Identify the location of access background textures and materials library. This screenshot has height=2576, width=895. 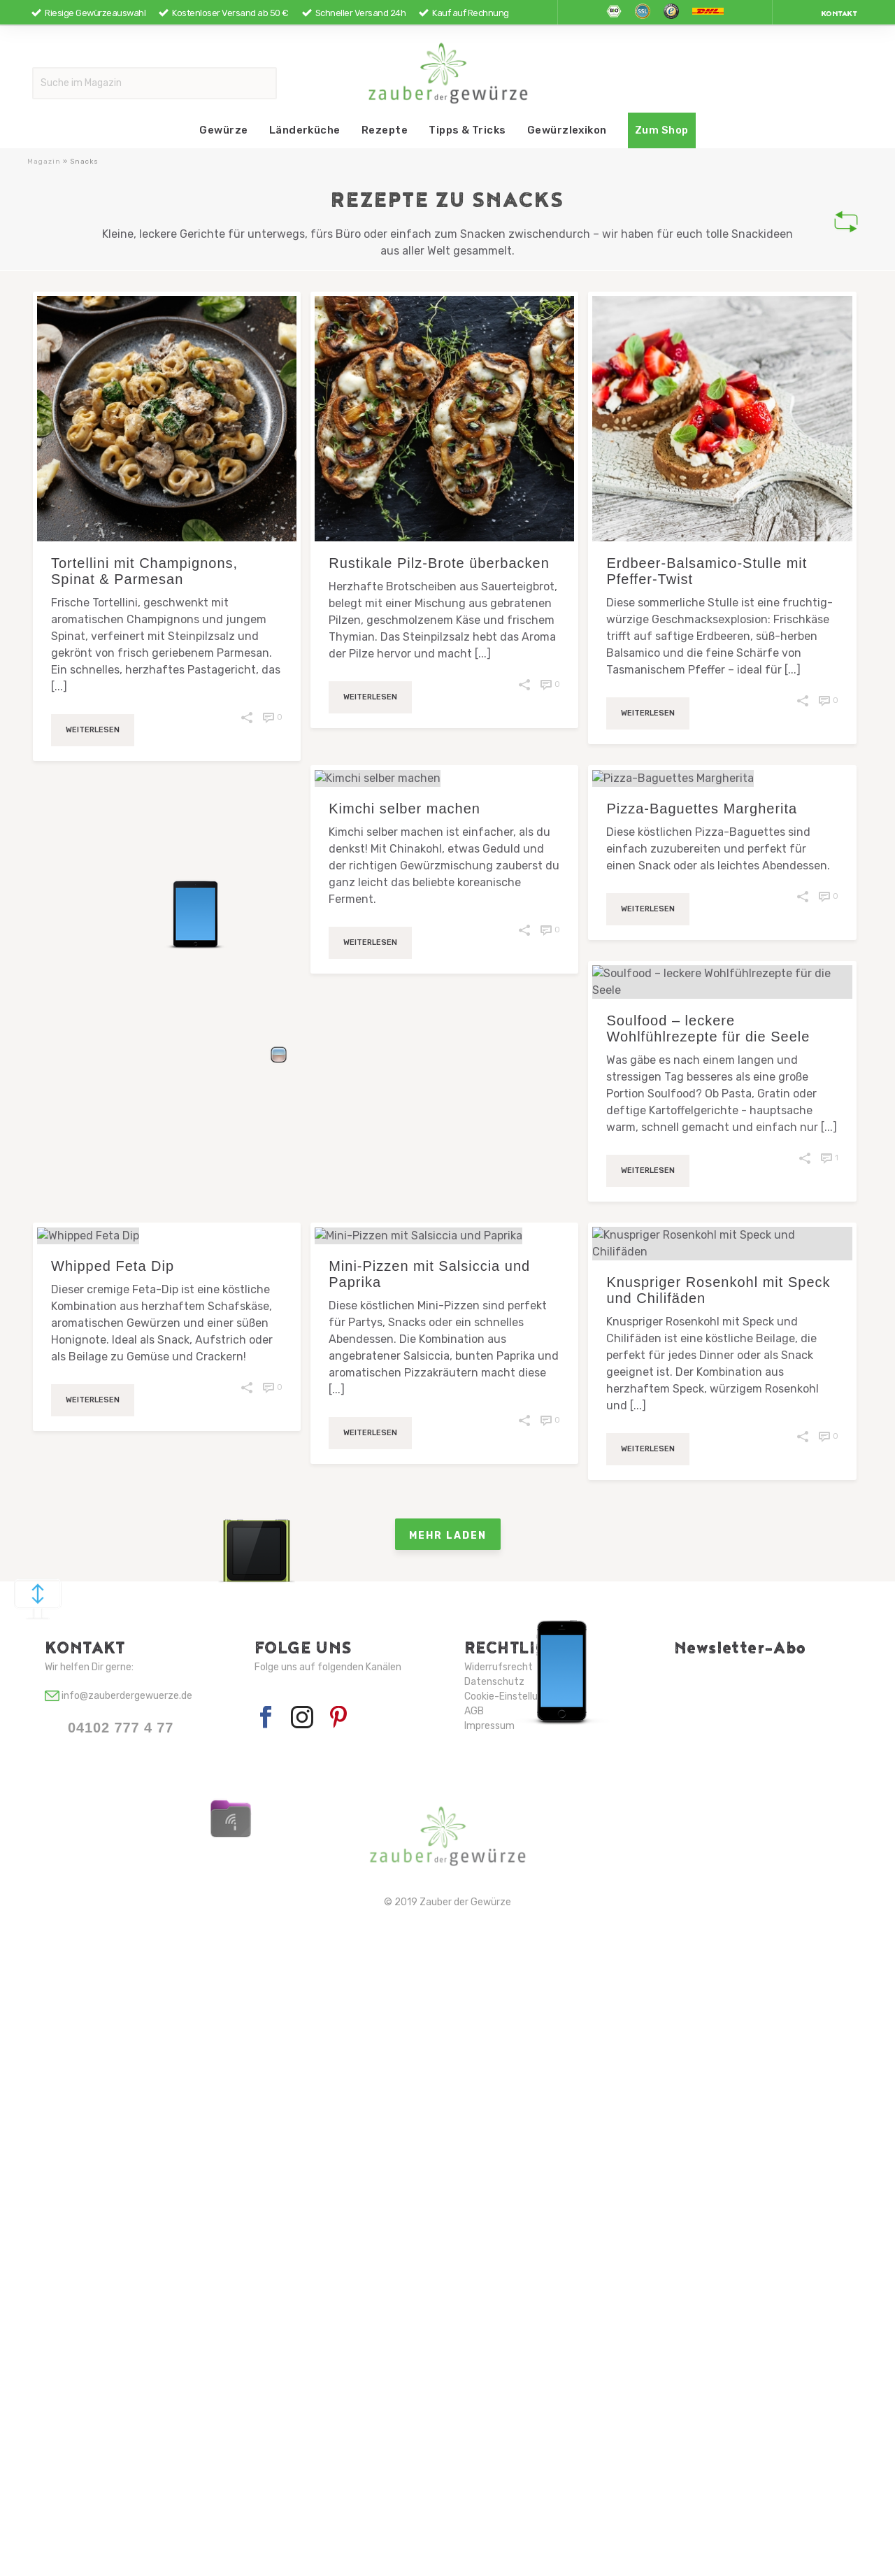
(278, 1055).